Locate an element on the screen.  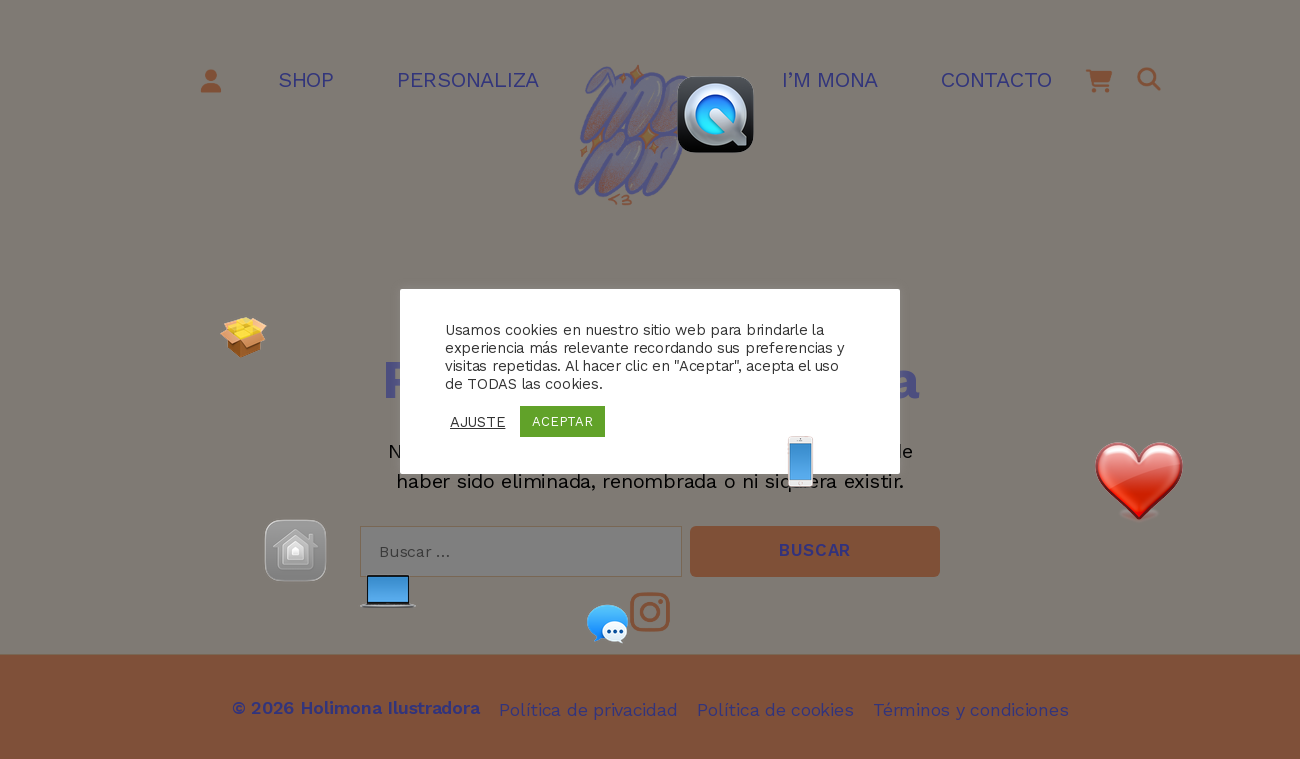
install a software package bundle is located at coordinates (244, 337).